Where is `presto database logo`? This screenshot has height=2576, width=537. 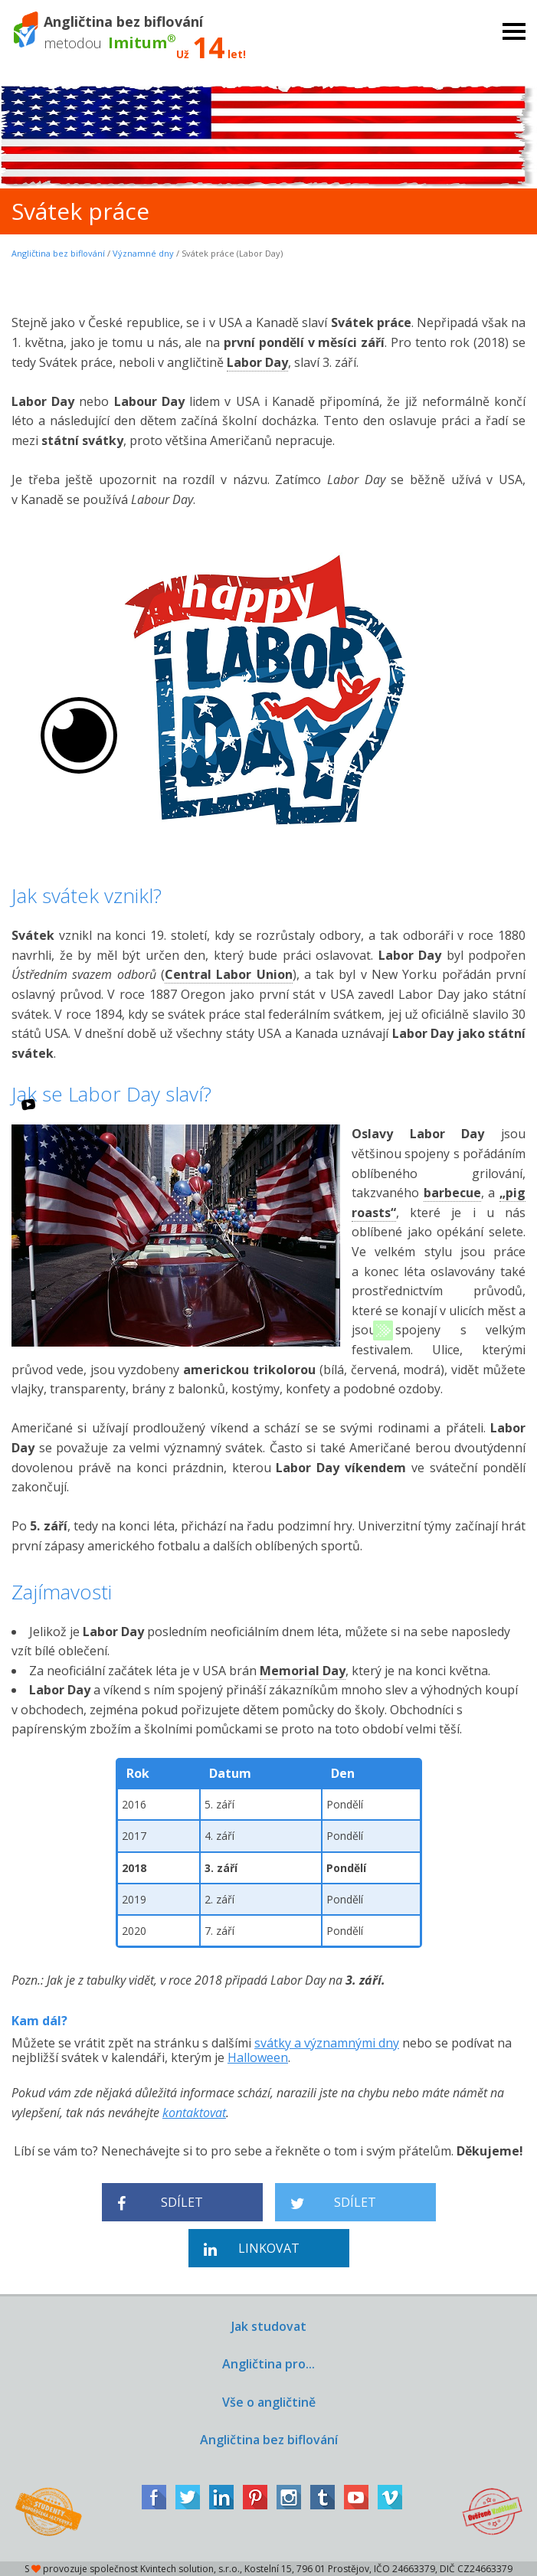 presto database logo is located at coordinates (383, 1331).